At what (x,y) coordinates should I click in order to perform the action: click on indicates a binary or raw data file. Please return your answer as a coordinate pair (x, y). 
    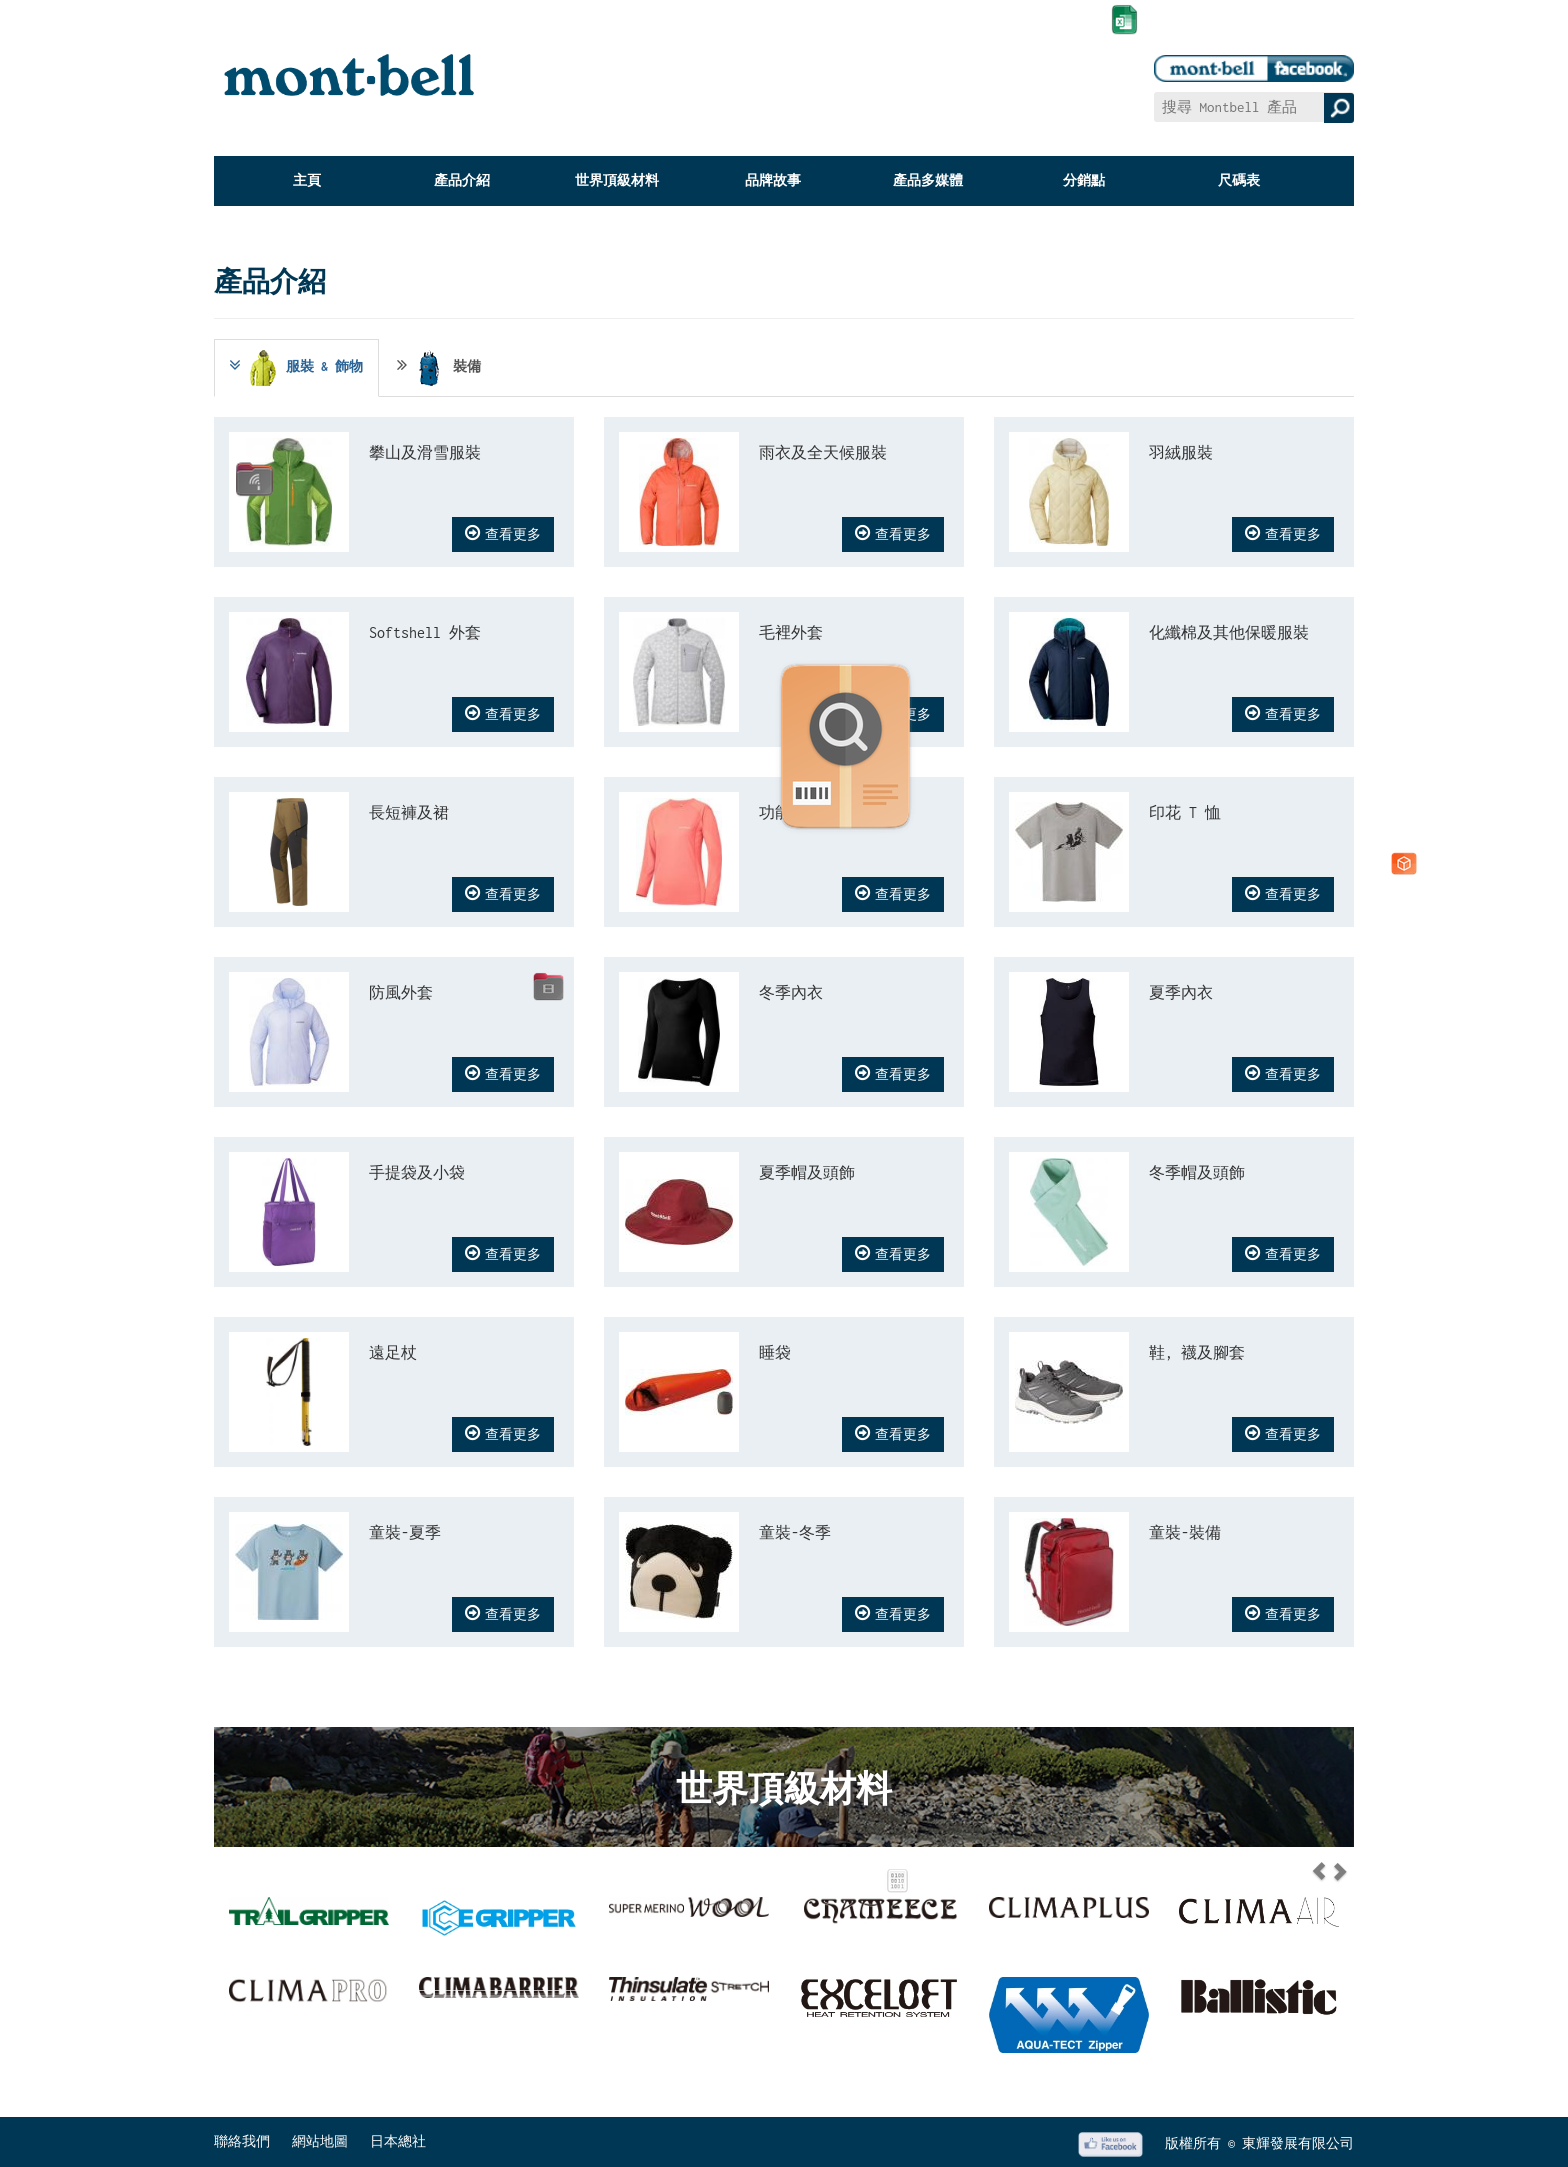
    Looking at the image, I should click on (897, 1880).